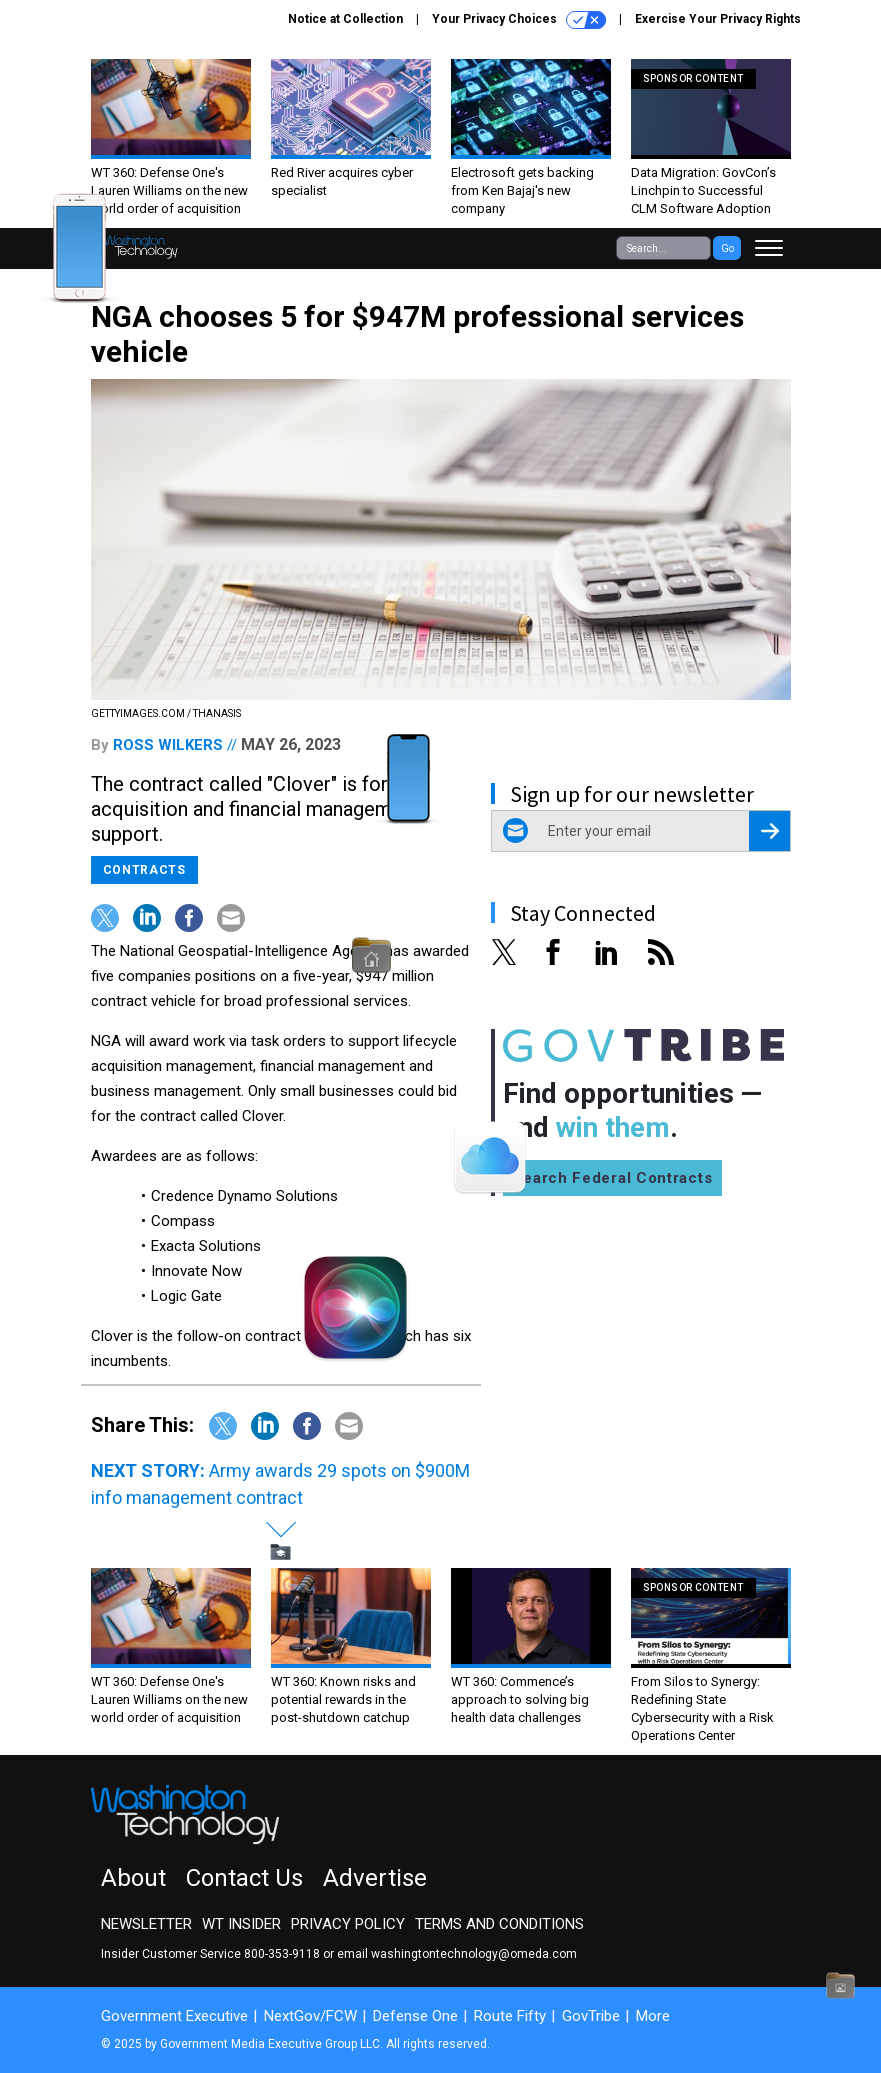 Image resolution: width=881 pixels, height=2073 pixels. Describe the element at coordinates (280, 1552) in the screenshot. I see `open education or coursework folder` at that location.